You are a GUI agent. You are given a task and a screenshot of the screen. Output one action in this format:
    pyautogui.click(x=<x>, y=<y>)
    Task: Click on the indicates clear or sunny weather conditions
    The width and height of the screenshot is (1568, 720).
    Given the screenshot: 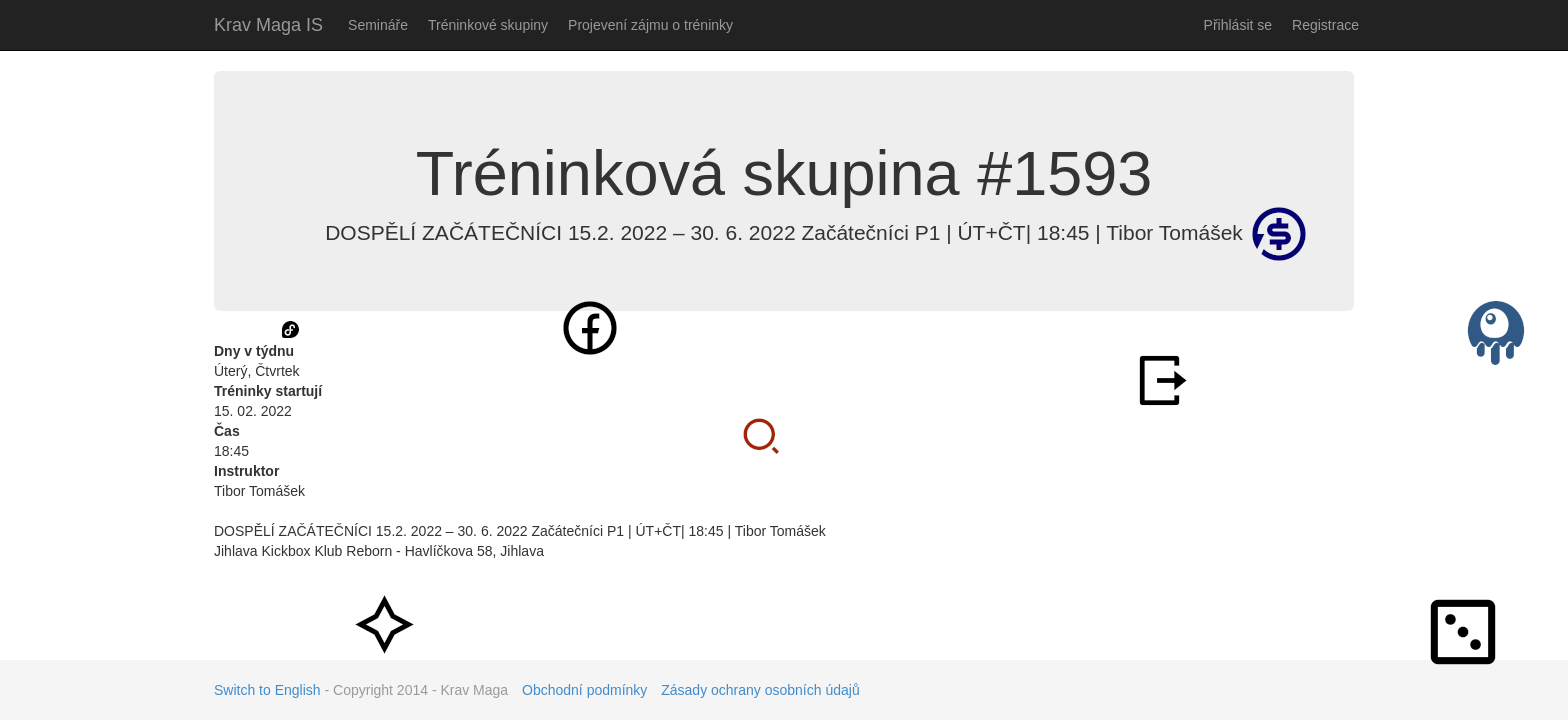 What is the action you would take?
    pyautogui.click(x=384, y=624)
    